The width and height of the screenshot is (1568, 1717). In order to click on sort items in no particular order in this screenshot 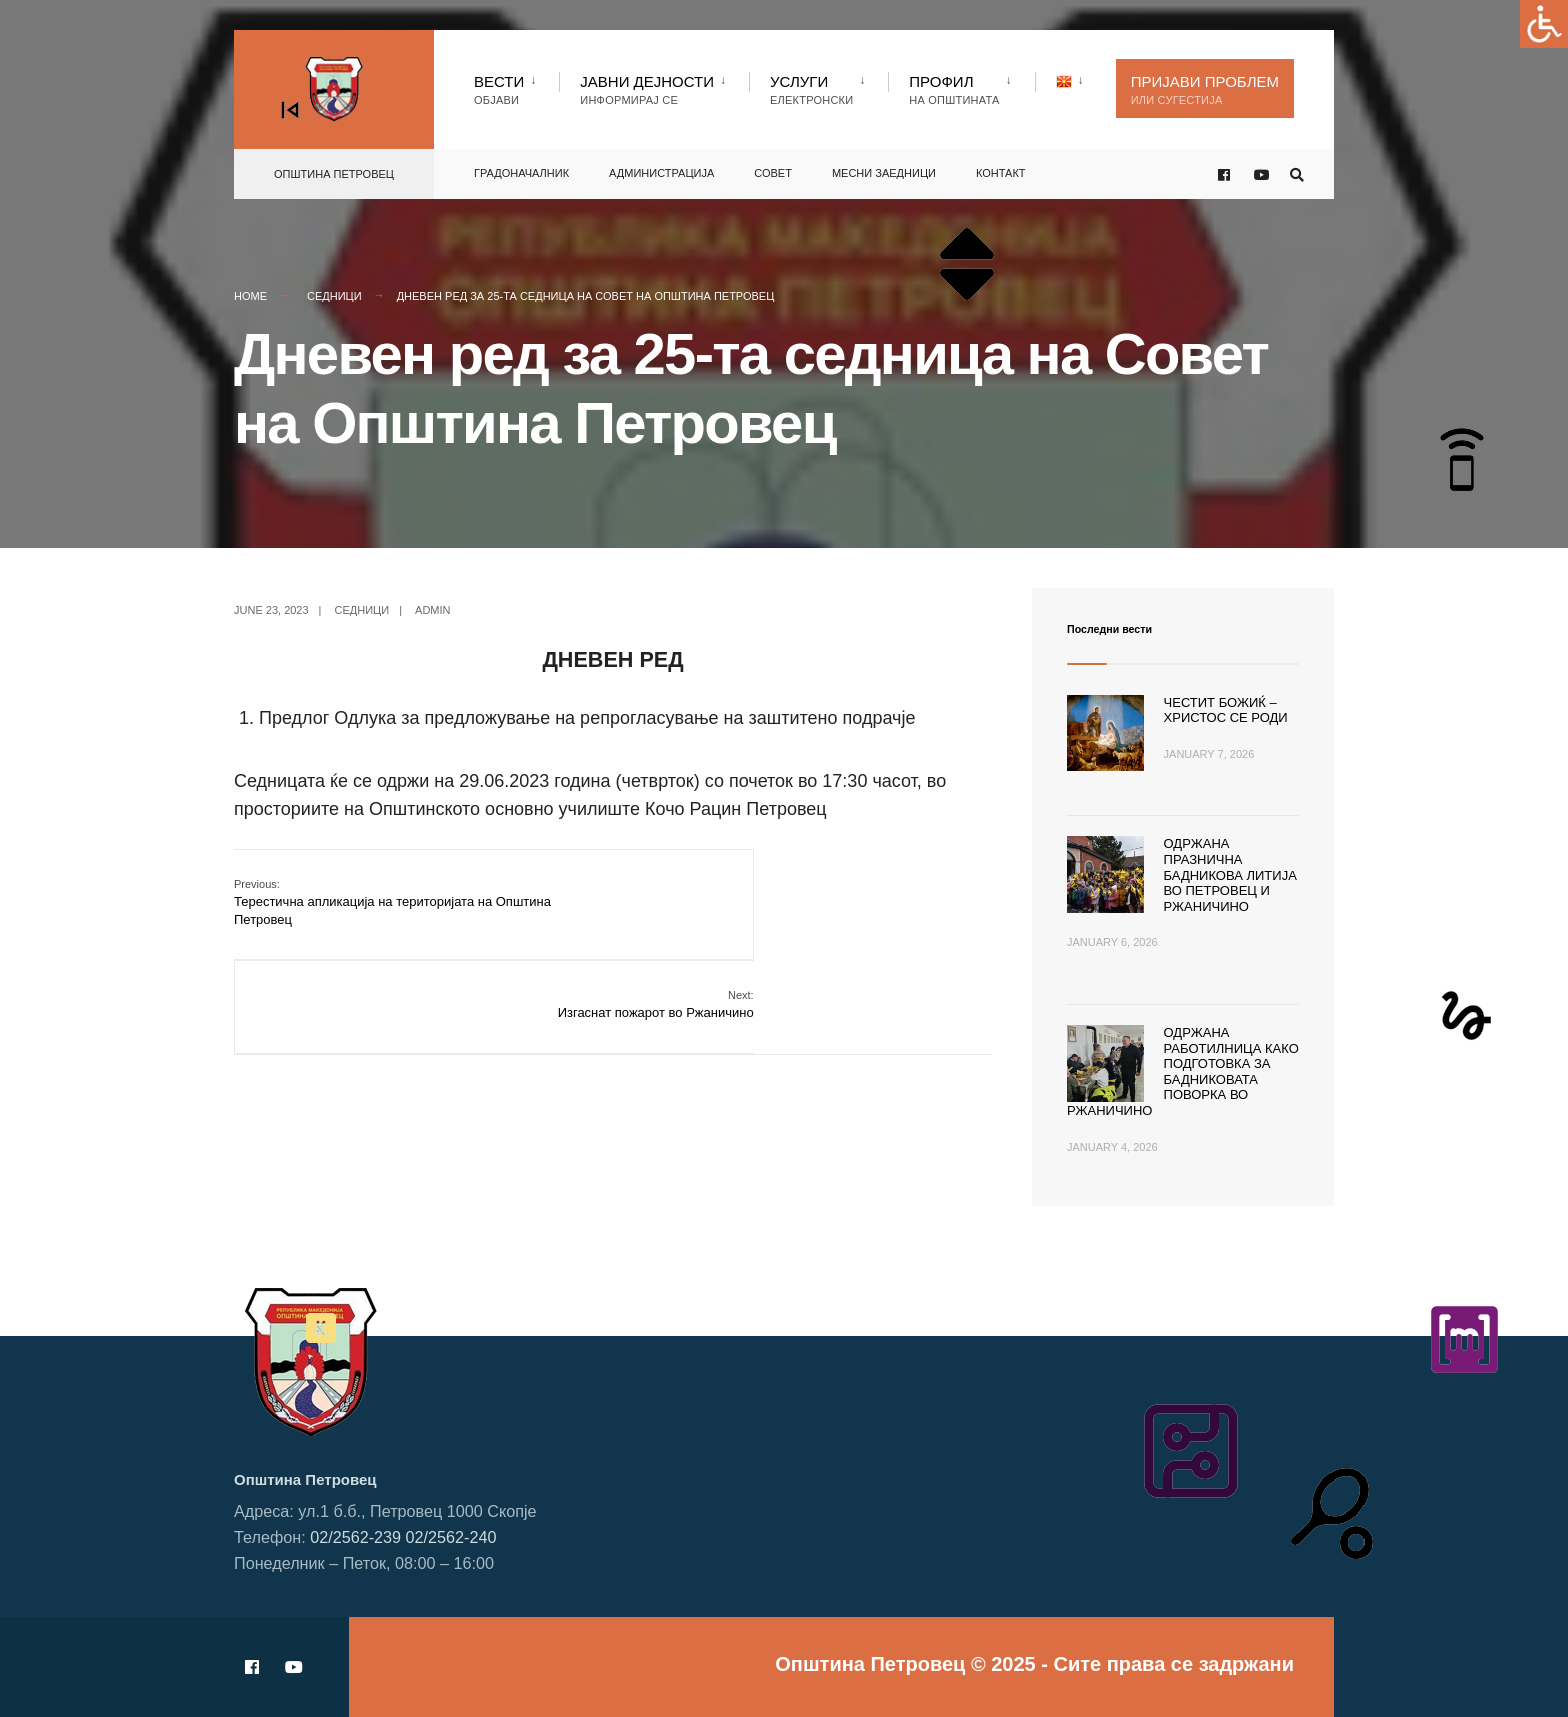, I will do `click(967, 264)`.